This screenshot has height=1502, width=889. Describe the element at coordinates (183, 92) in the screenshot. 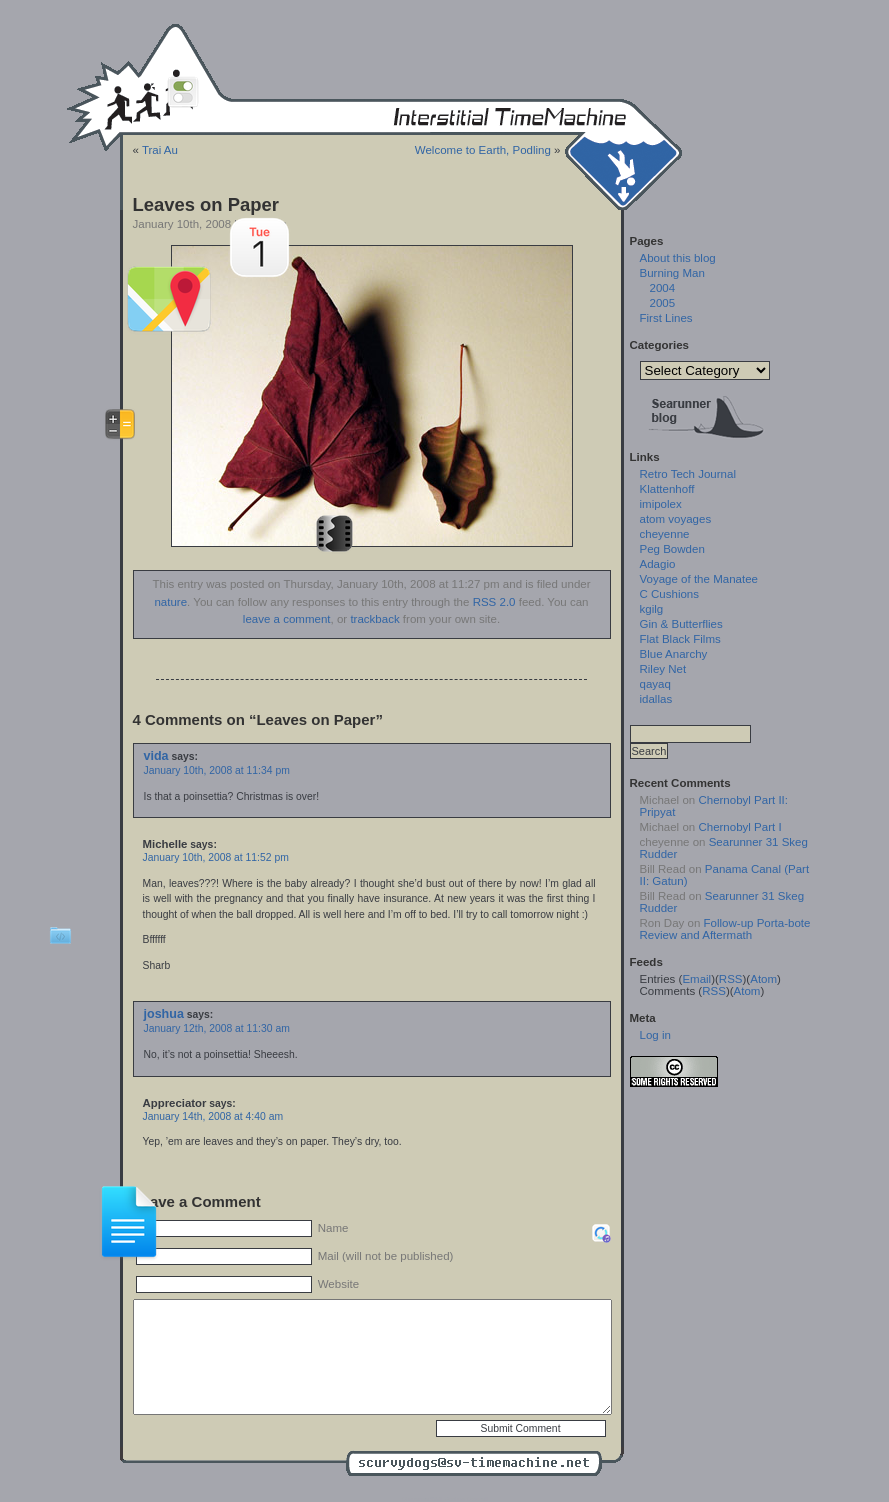

I see `open unity tweak tool settings` at that location.